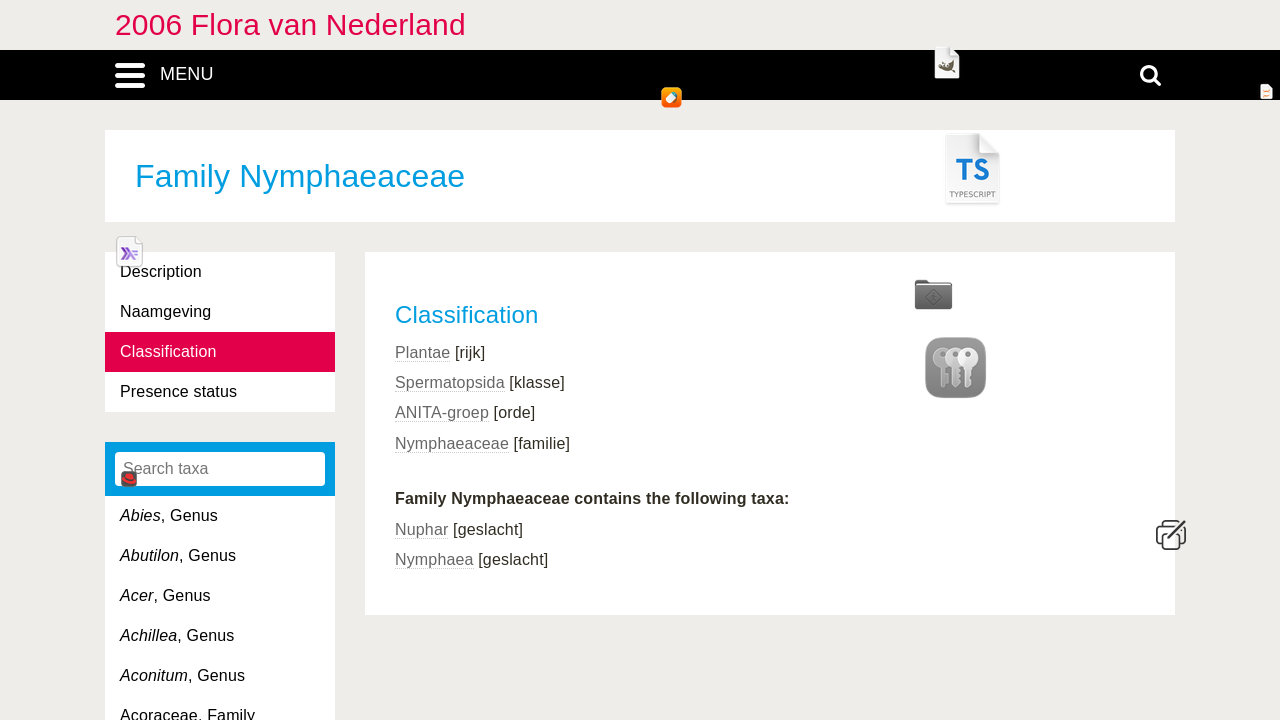 The height and width of the screenshot is (720, 1280). What do you see at coordinates (129, 479) in the screenshot?
I see `open Red Hat Enterprise Linux application` at bounding box center [129, 479].